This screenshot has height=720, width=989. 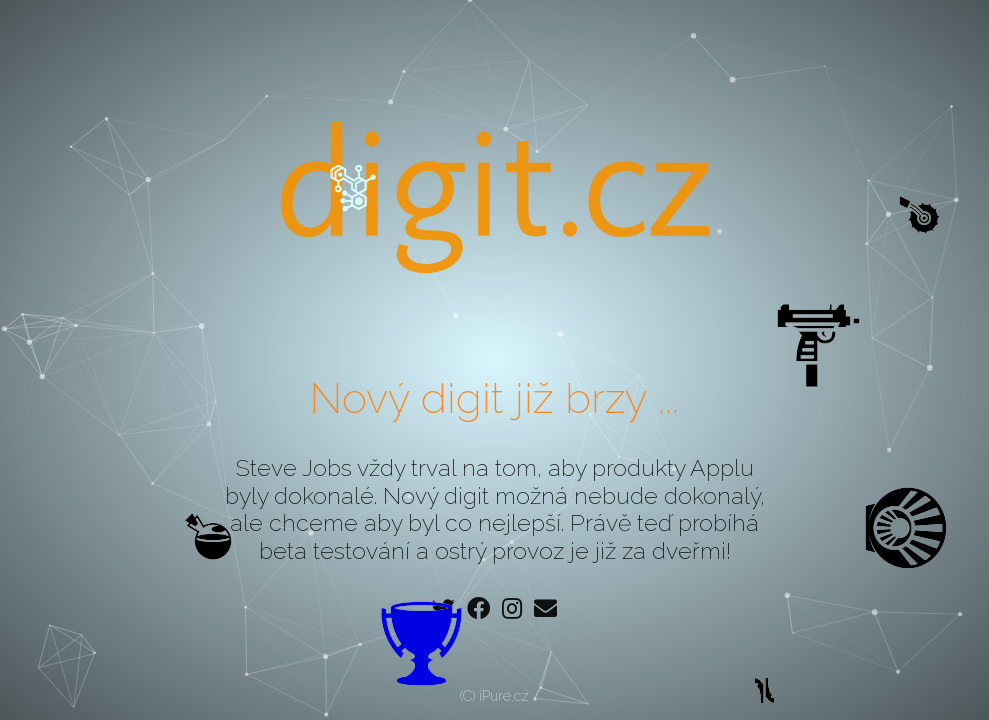 I want to click on view molecular or chemical structure, so click(x=353, y=188).